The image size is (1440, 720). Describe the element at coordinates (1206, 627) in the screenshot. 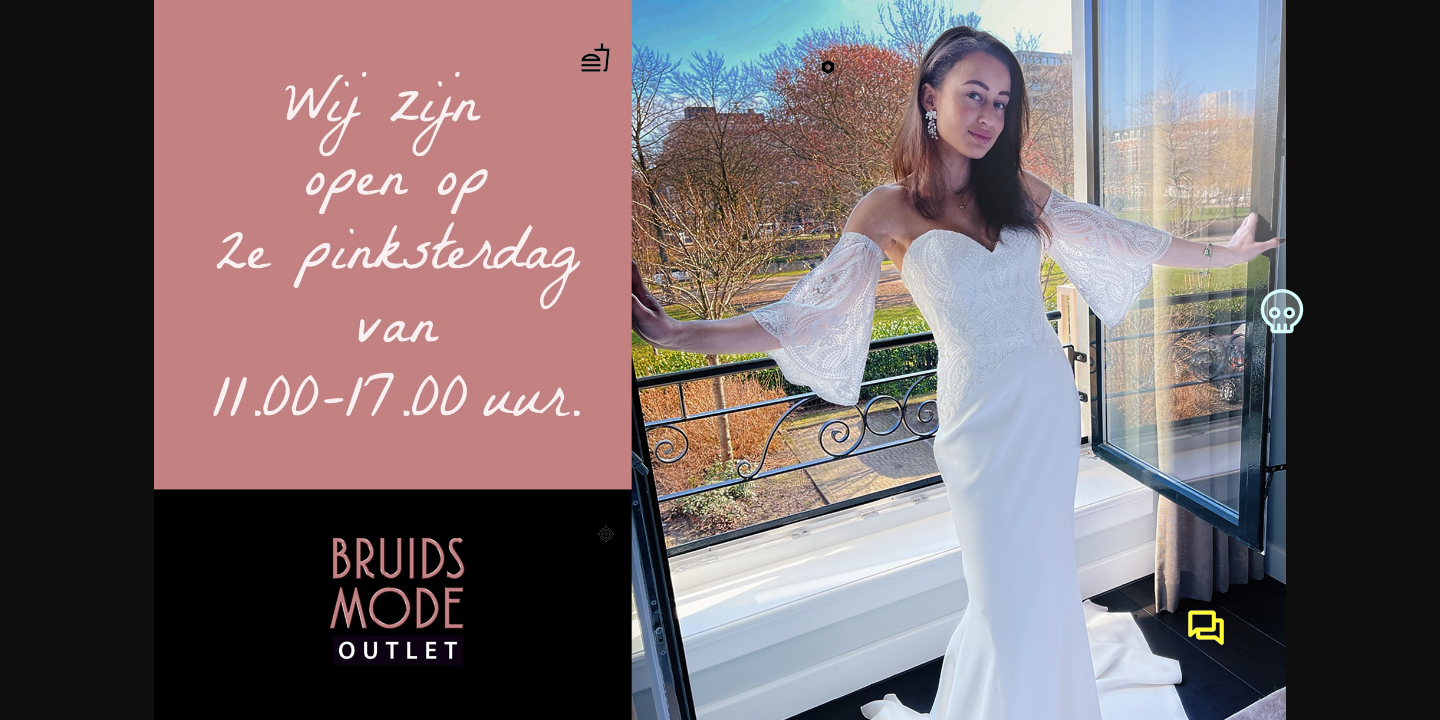

I see `open your conversations` at that location.